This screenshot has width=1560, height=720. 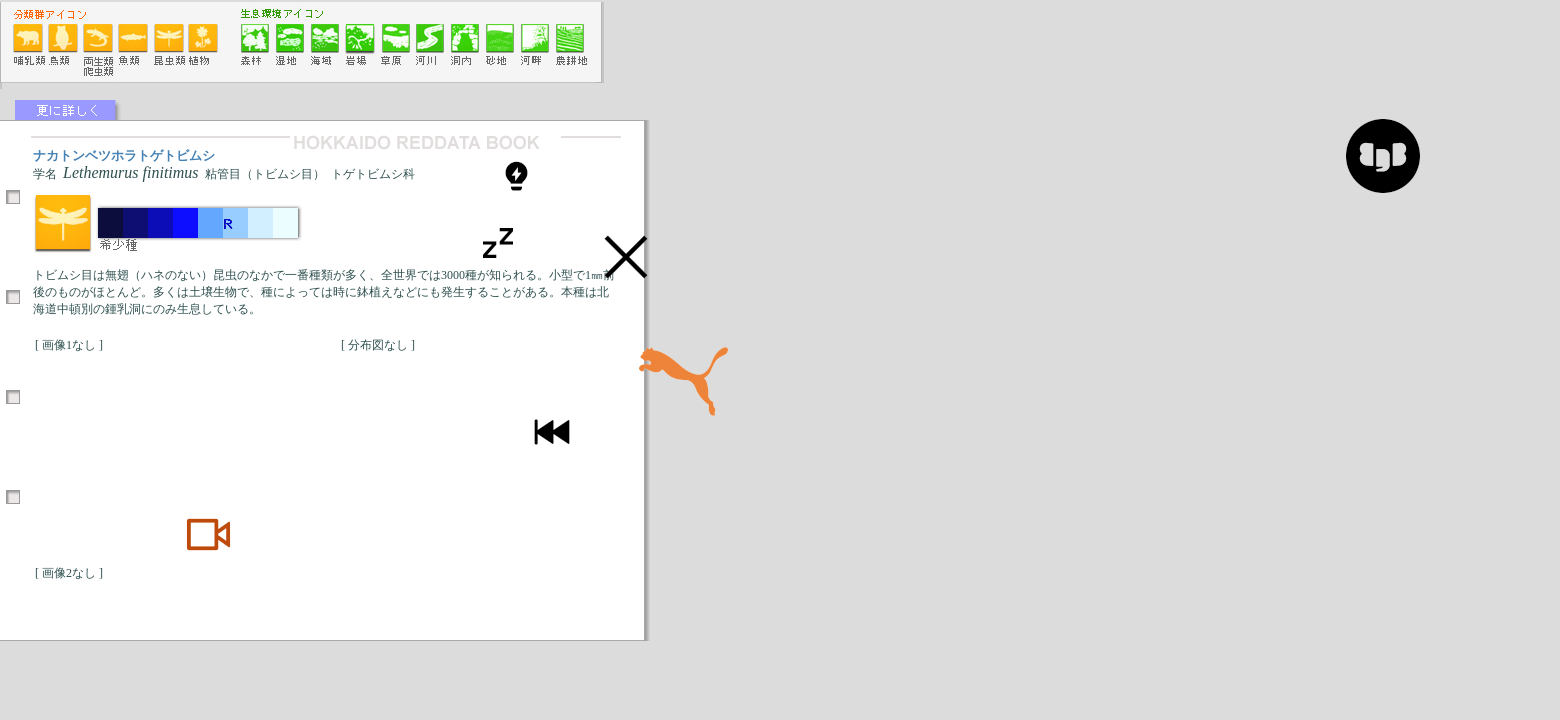 I want to click on access quick ideas or tips, so click(x=516, y=175).